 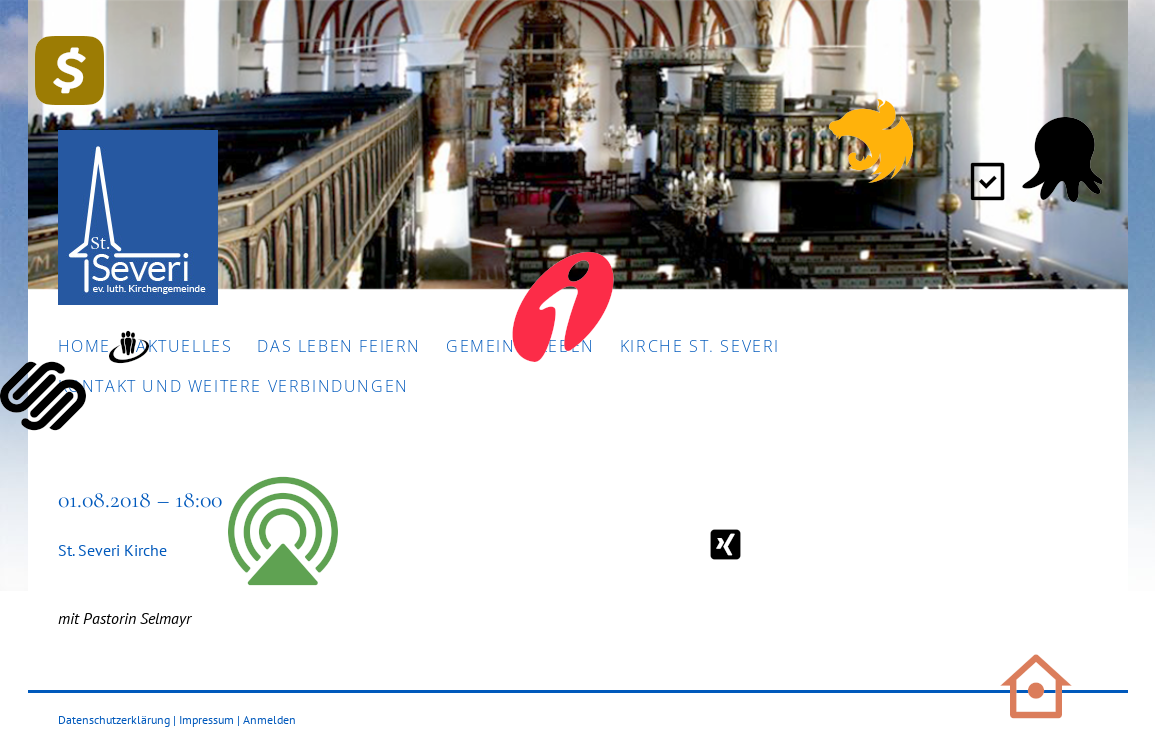 I want to click on visit or link to Squarespace website, so click(x=43, y=396).